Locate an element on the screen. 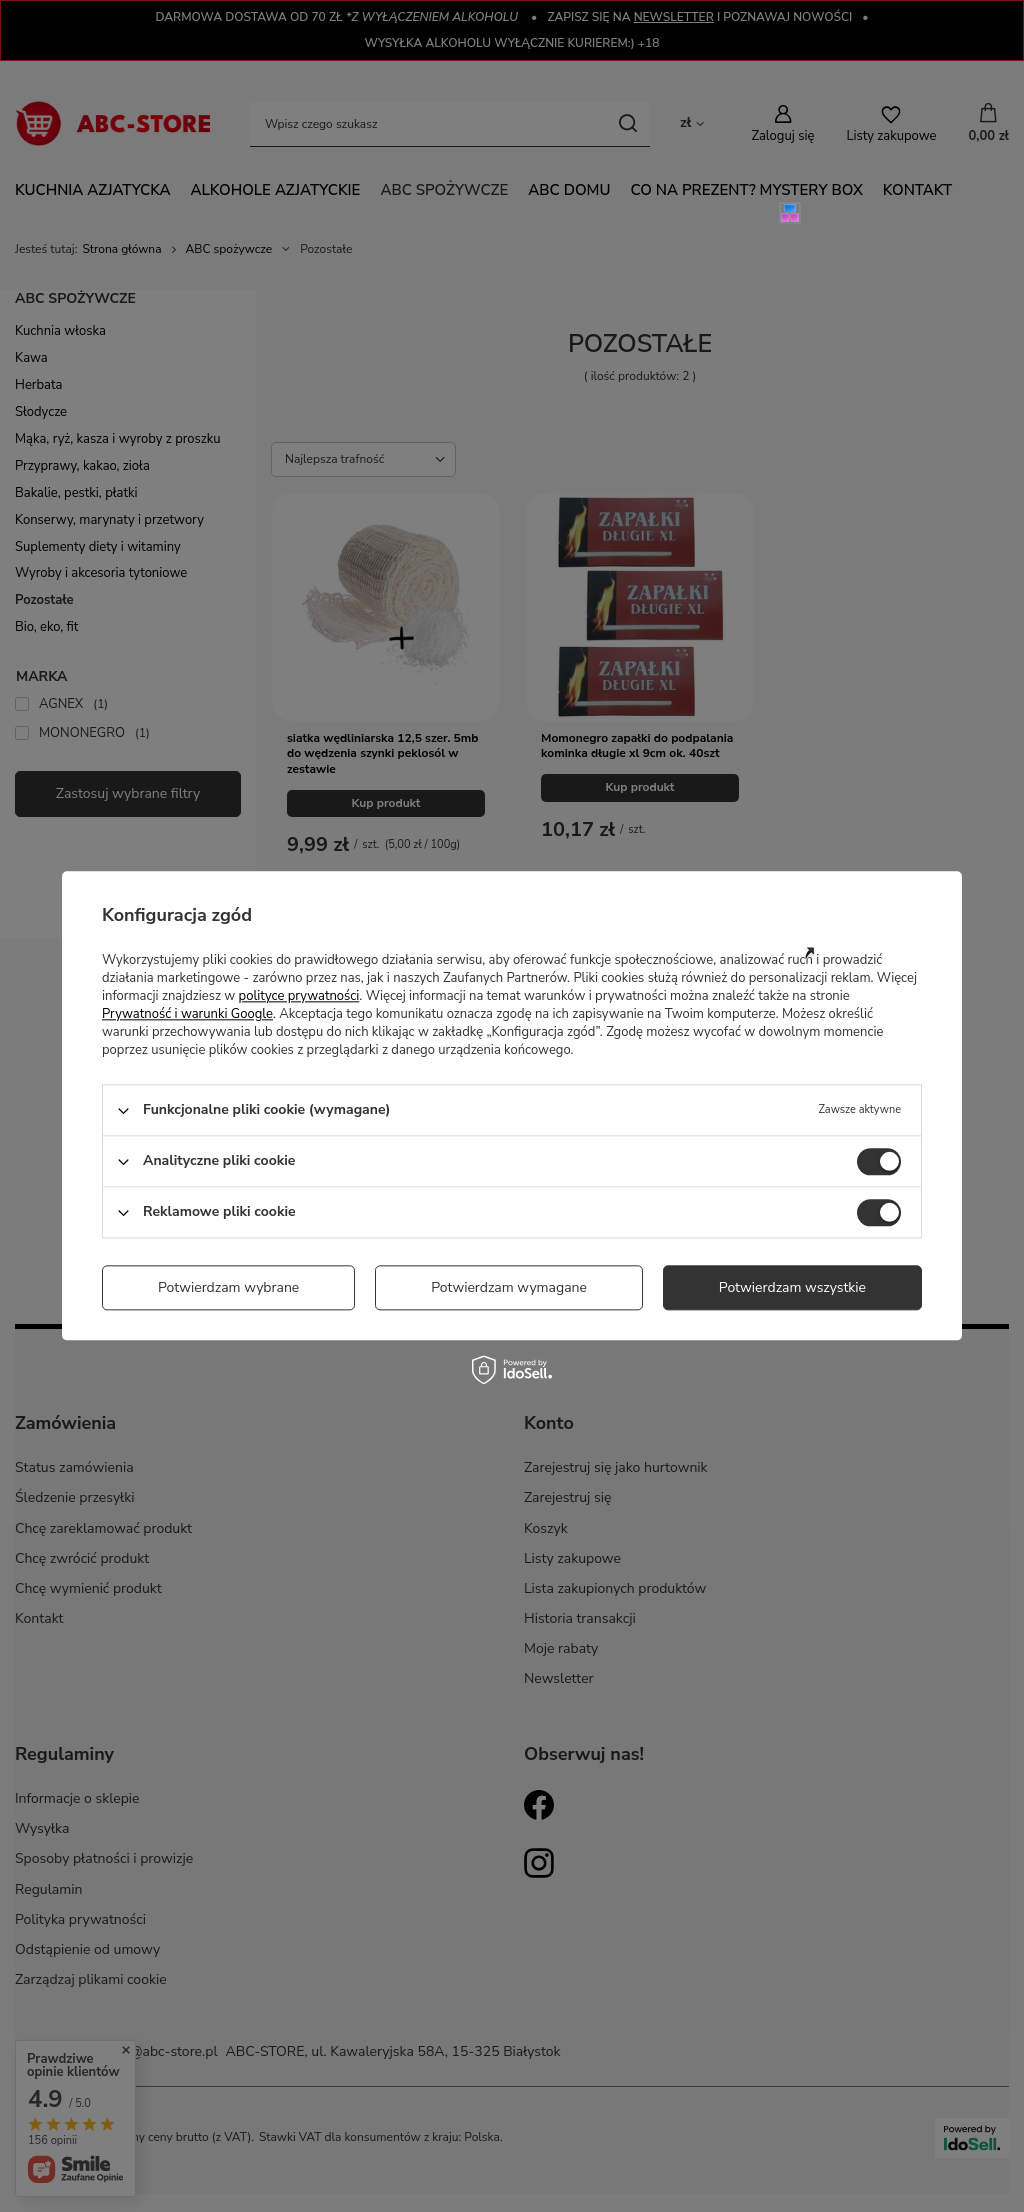 Image resolution: width=1024 pixels, height=2212 pixels. select all items in the current view is located at coordinates (790, 213).